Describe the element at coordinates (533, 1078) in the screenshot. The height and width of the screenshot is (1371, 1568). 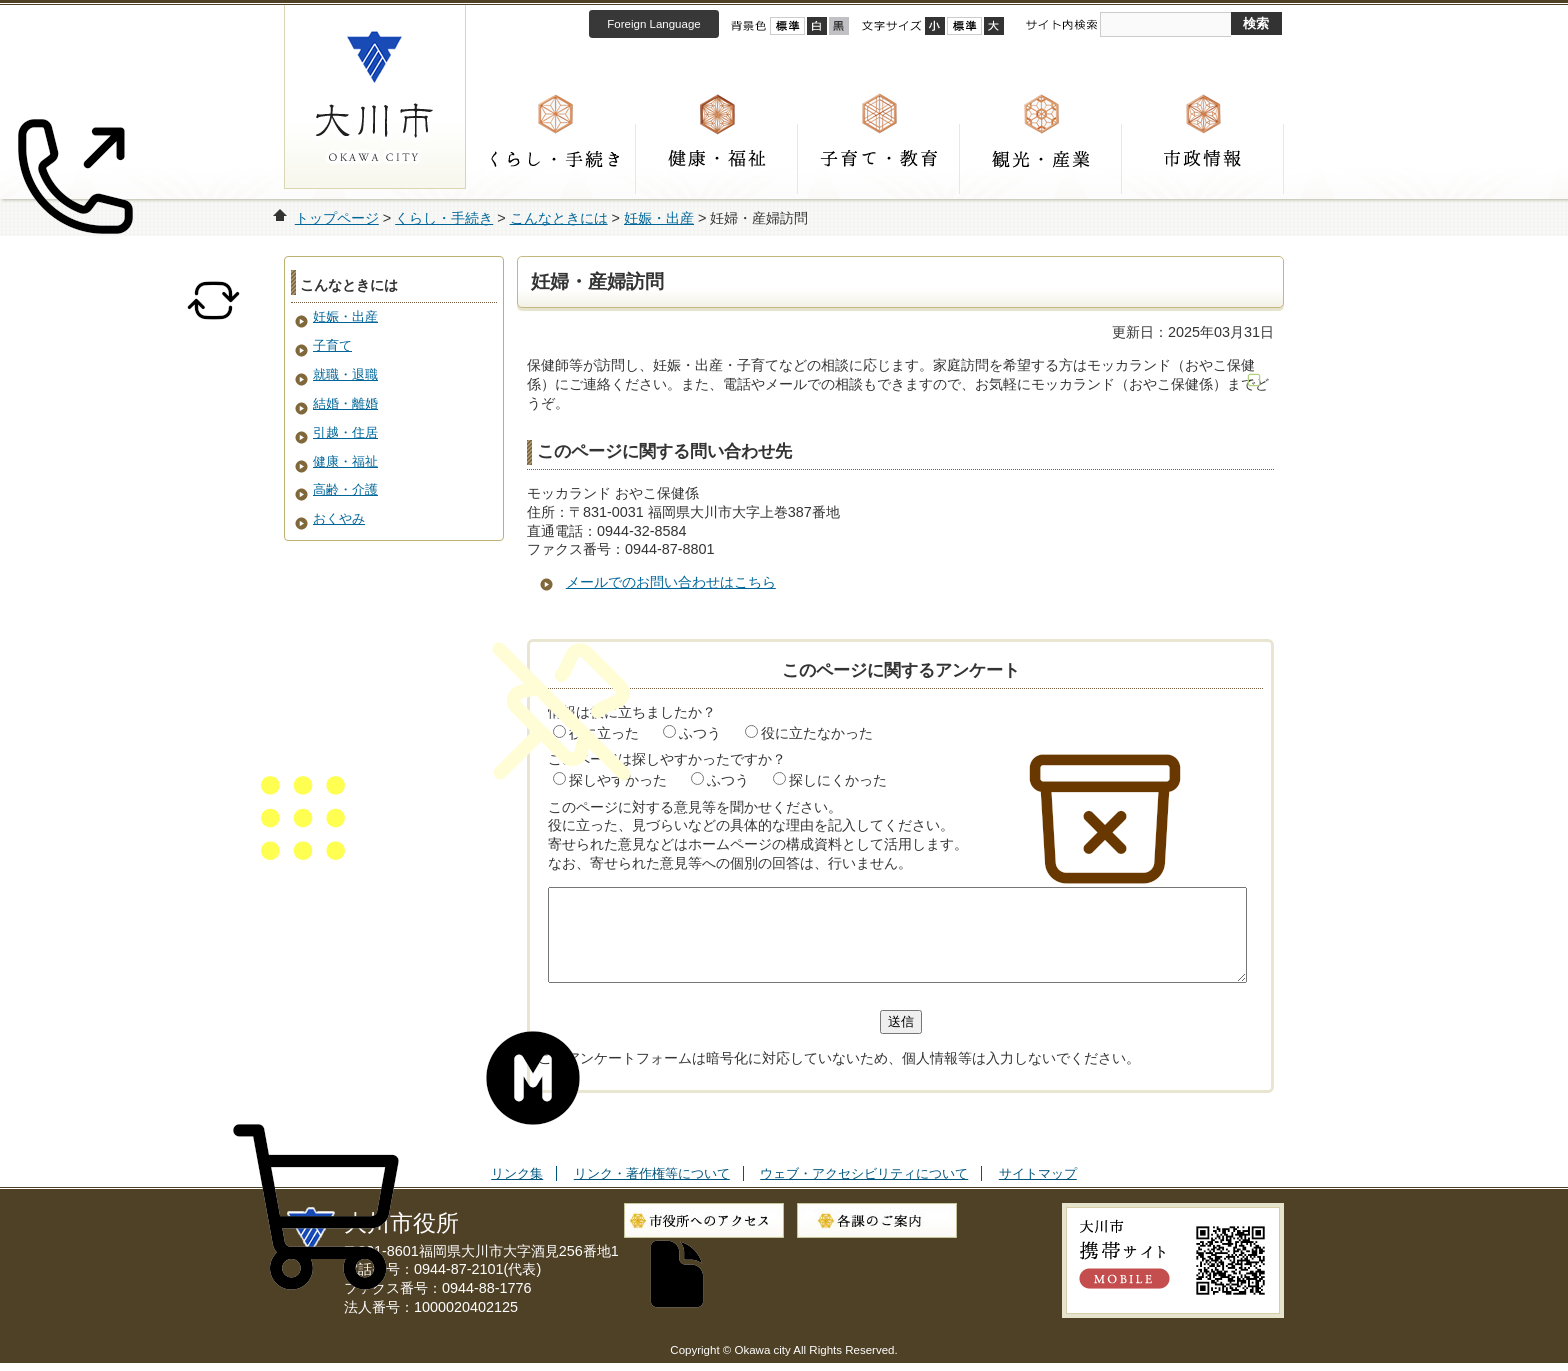
I see `metro or subway transit indicator` at that location.